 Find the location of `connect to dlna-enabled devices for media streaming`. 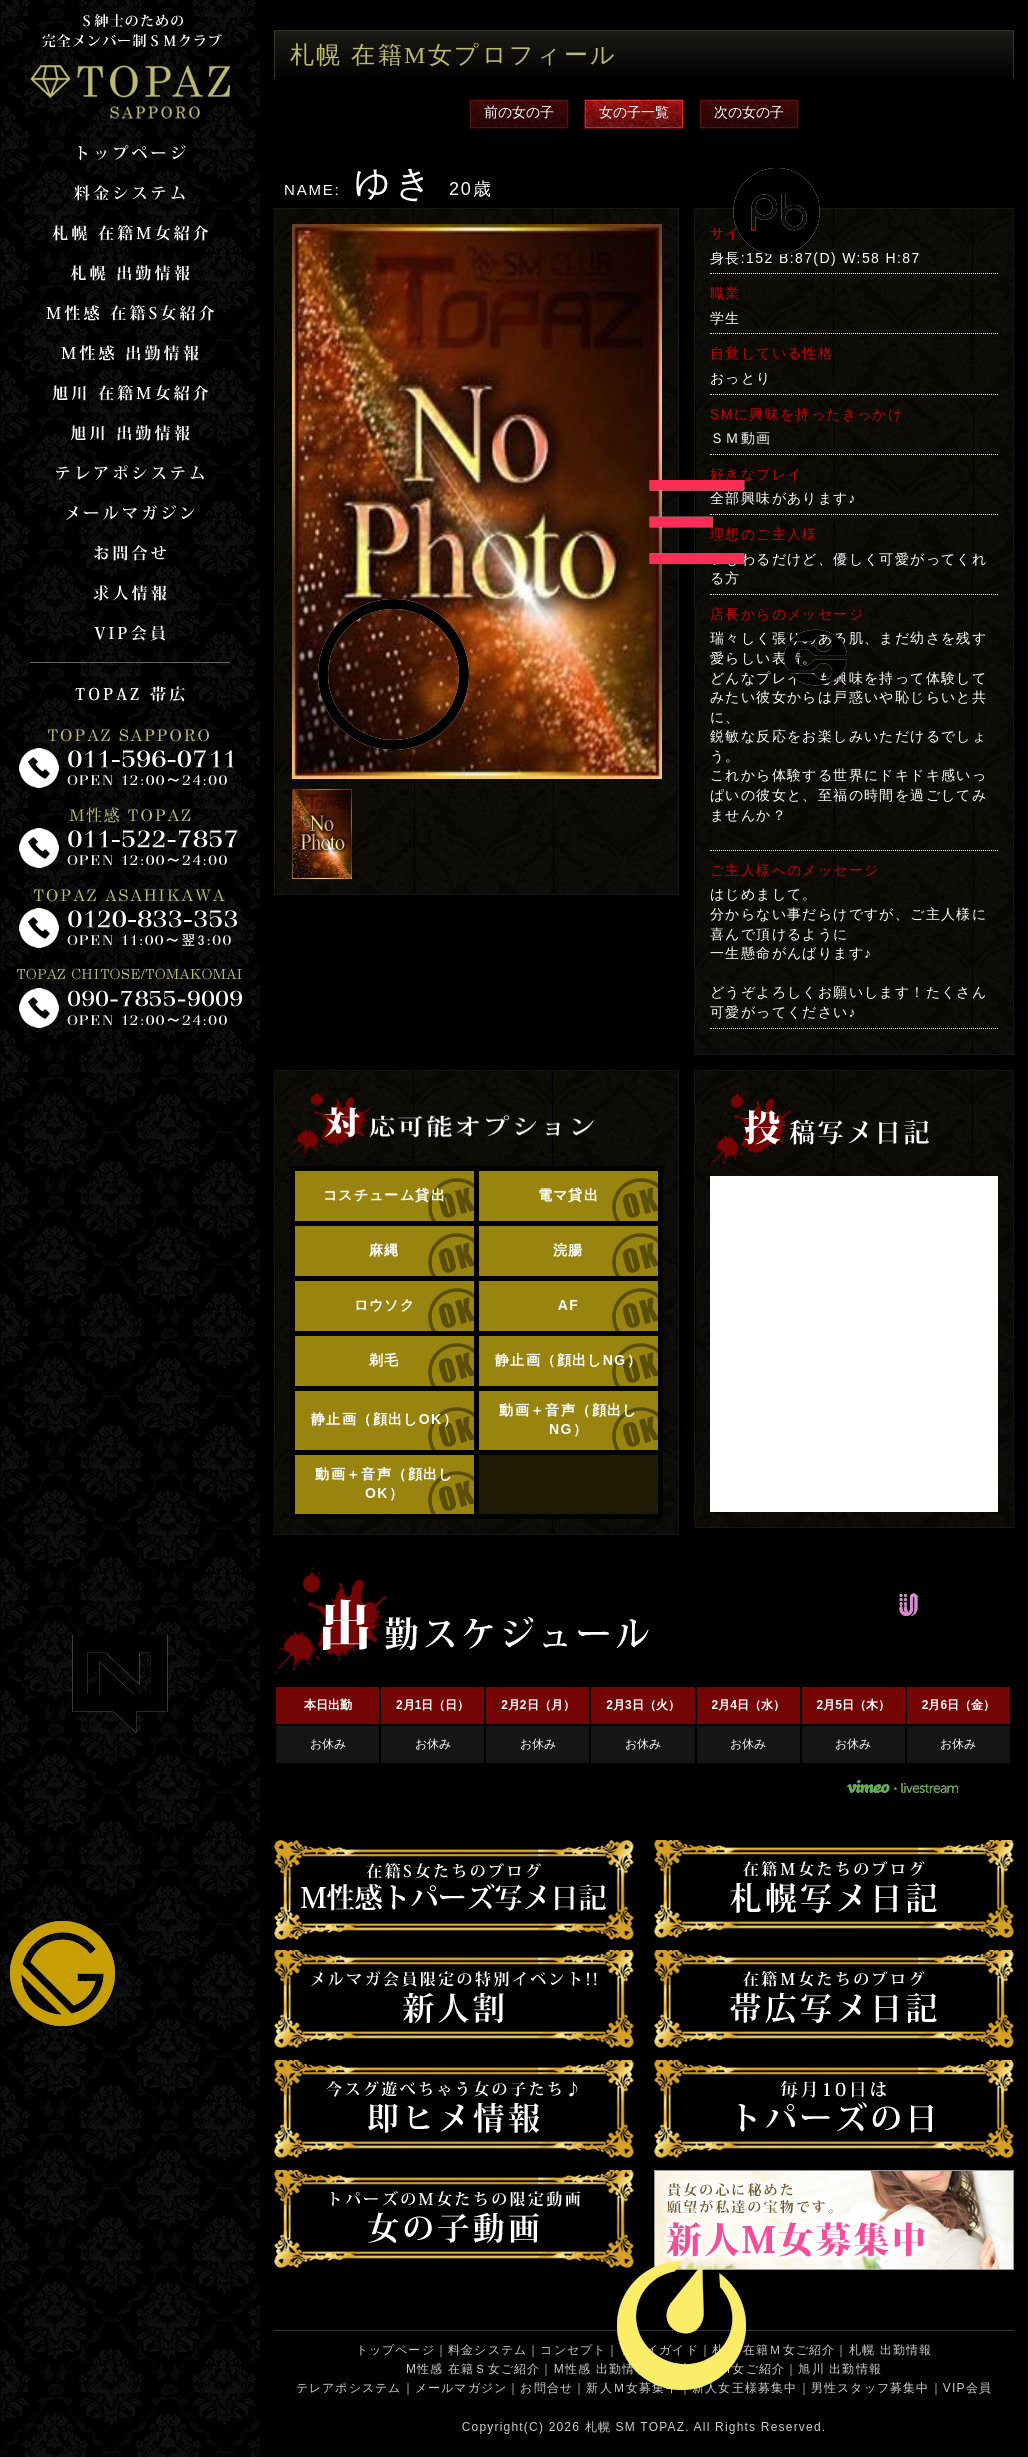

connect to dlna-enabled devices for media streaming is located at coordinates (815, 657).